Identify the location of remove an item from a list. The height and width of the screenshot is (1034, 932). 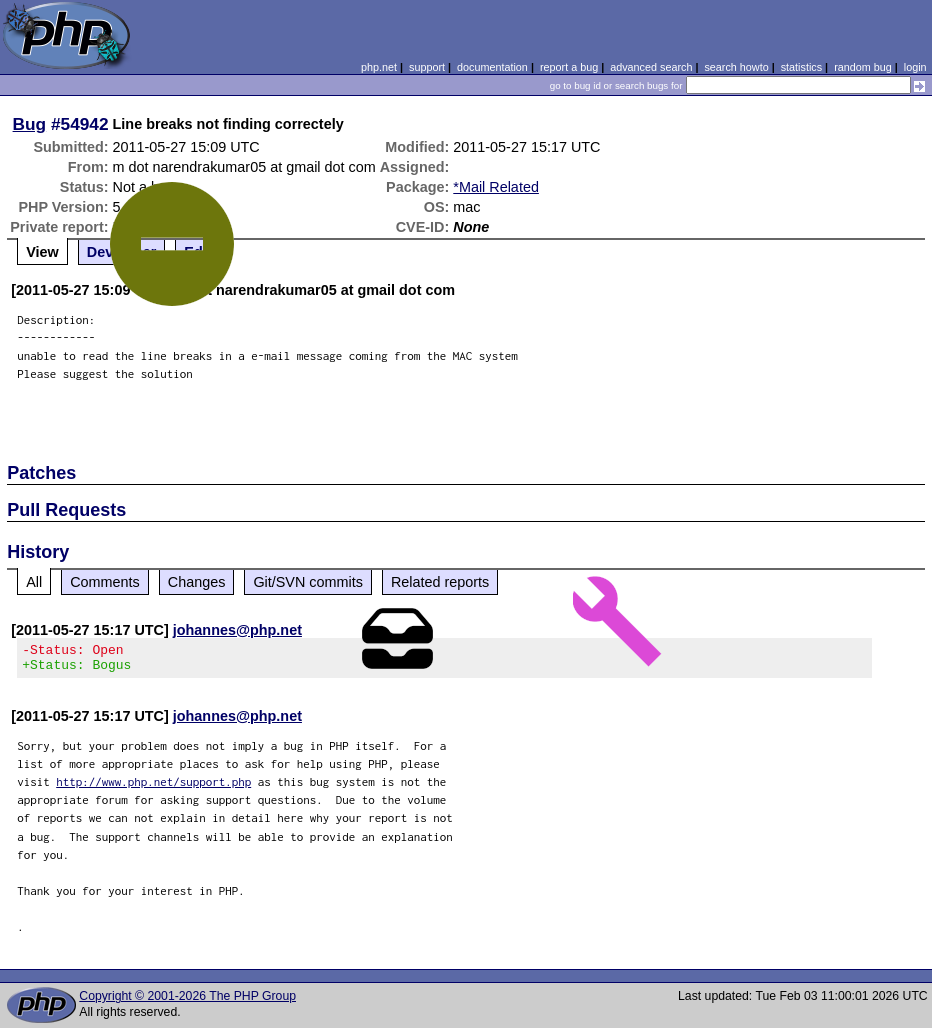
(172, 244).